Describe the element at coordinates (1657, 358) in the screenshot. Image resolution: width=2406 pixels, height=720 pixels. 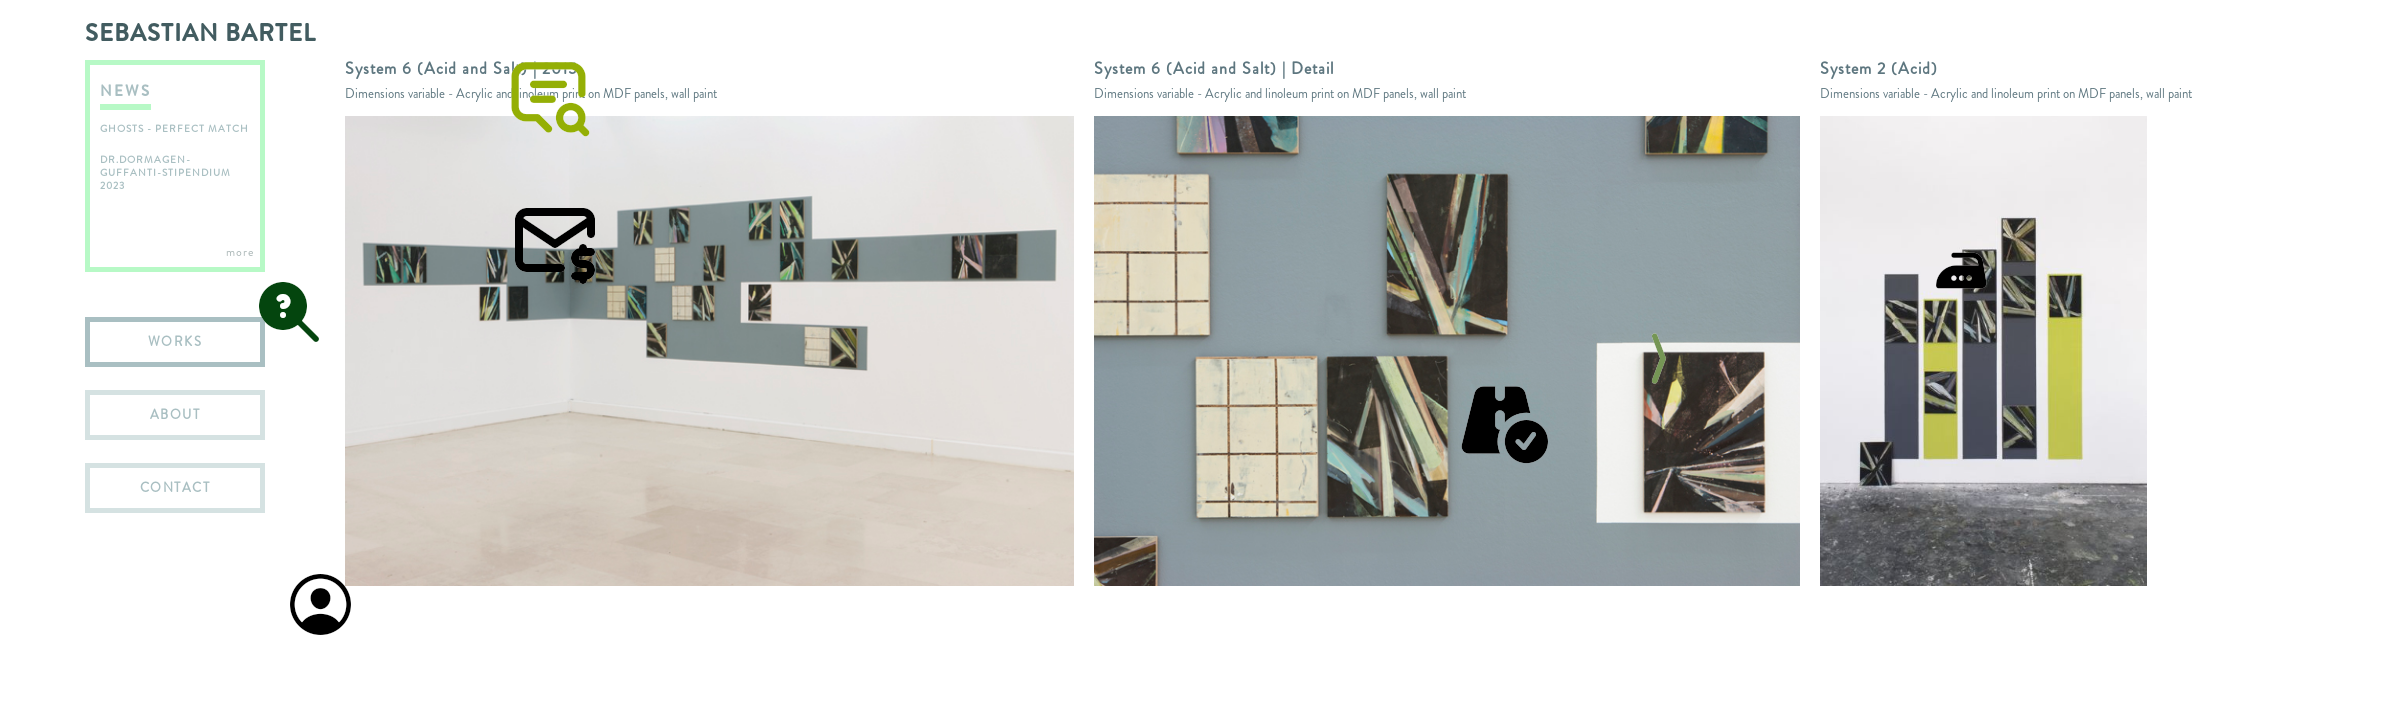
I see `navigate to the next item or page` at that location.